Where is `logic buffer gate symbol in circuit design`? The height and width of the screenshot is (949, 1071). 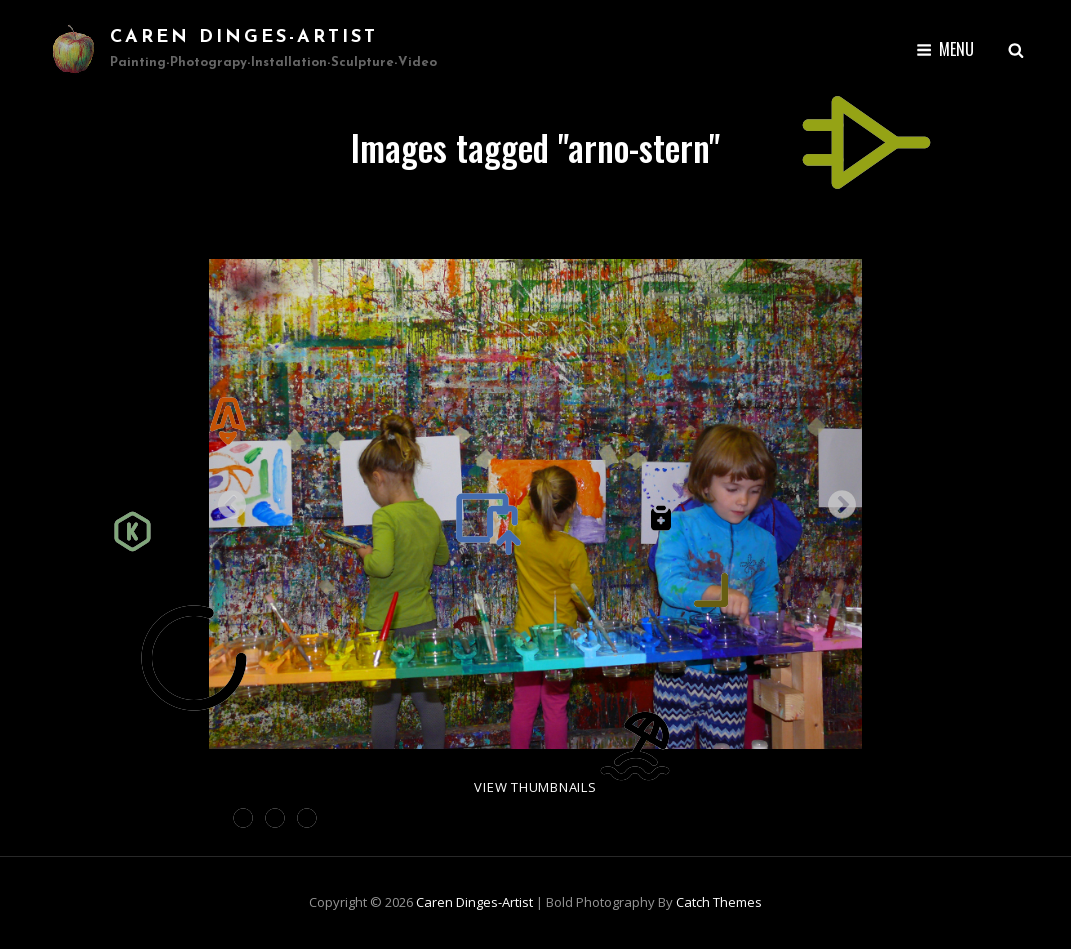
logic buffer gate symbol in circuit design is located at coordinates (866, 142).